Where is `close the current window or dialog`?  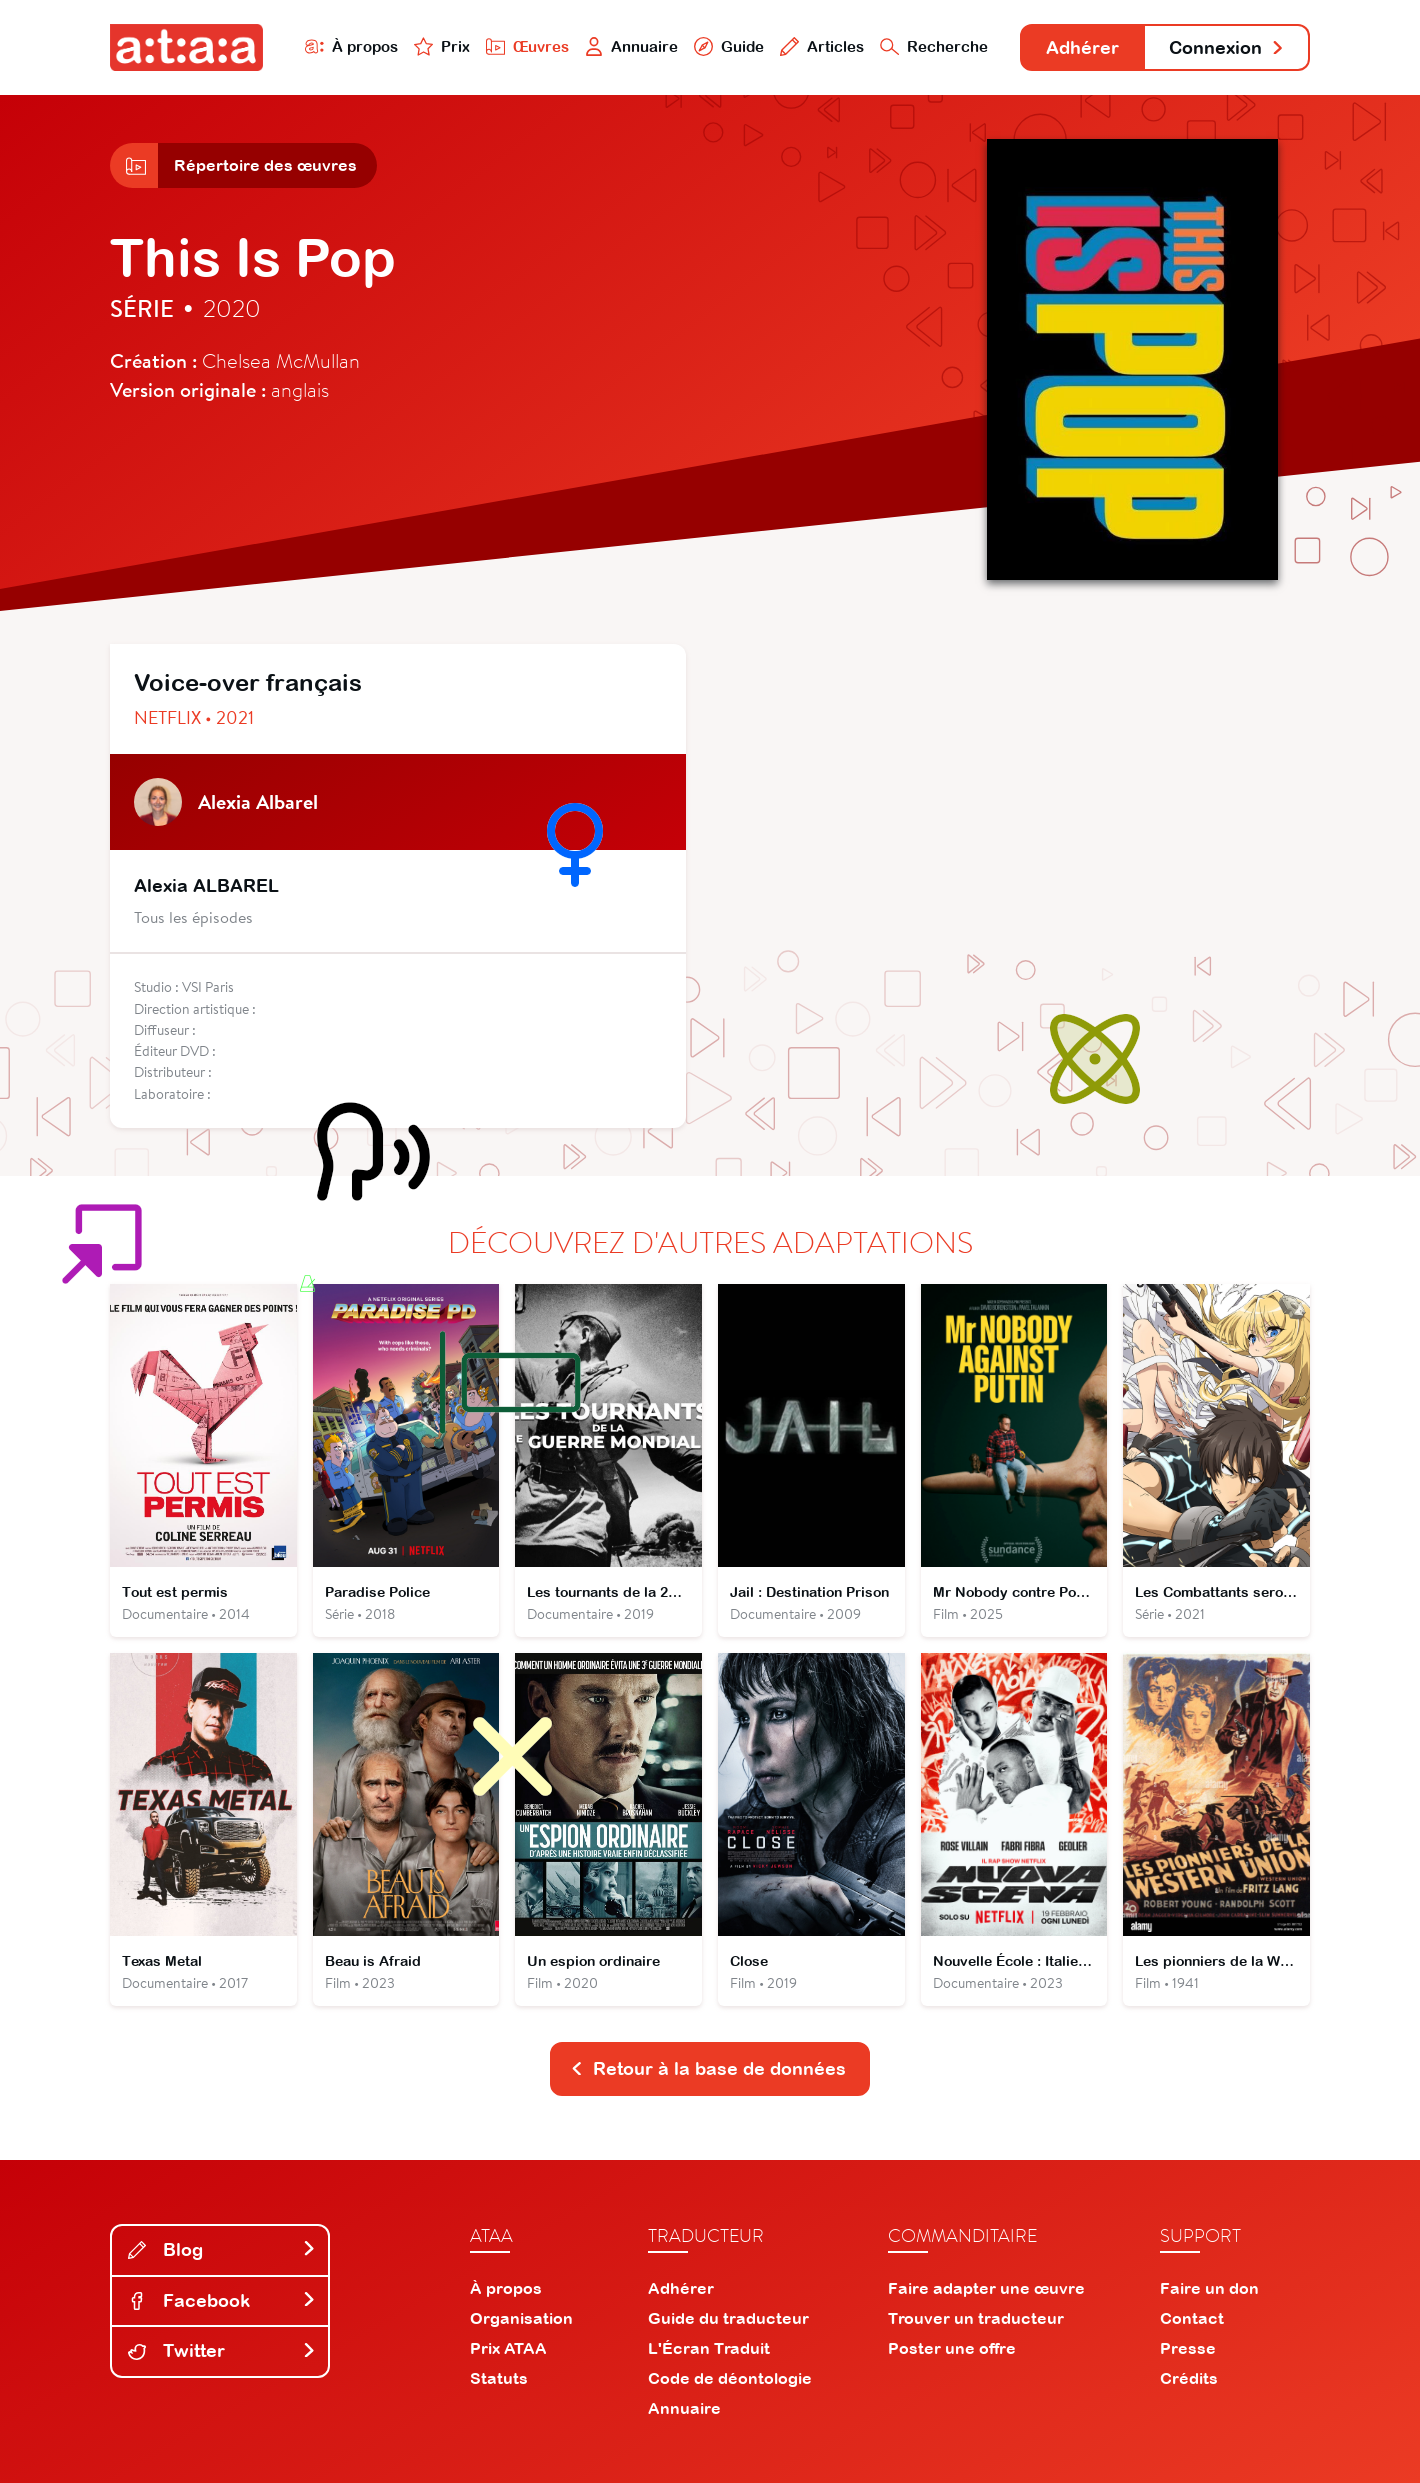
close the current window or dialog is located at coordinates (512, 1756).